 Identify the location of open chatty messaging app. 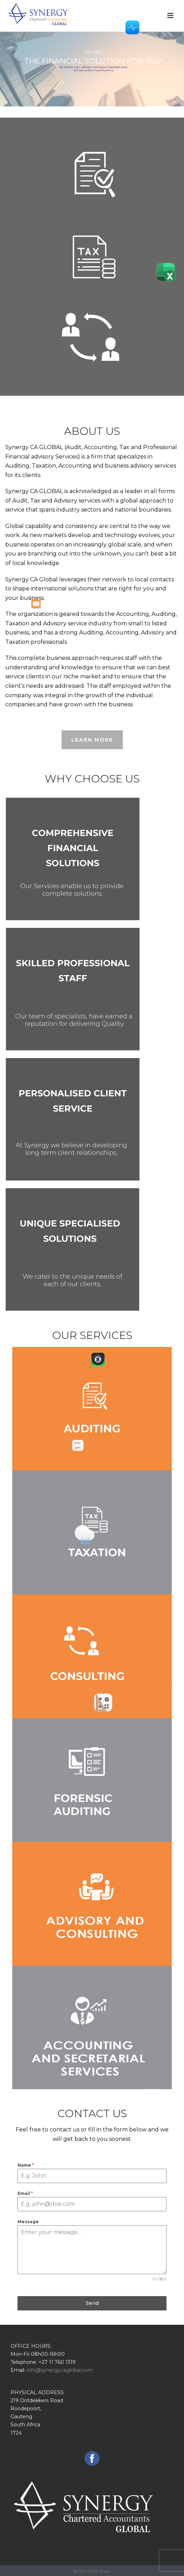
(36, 604).